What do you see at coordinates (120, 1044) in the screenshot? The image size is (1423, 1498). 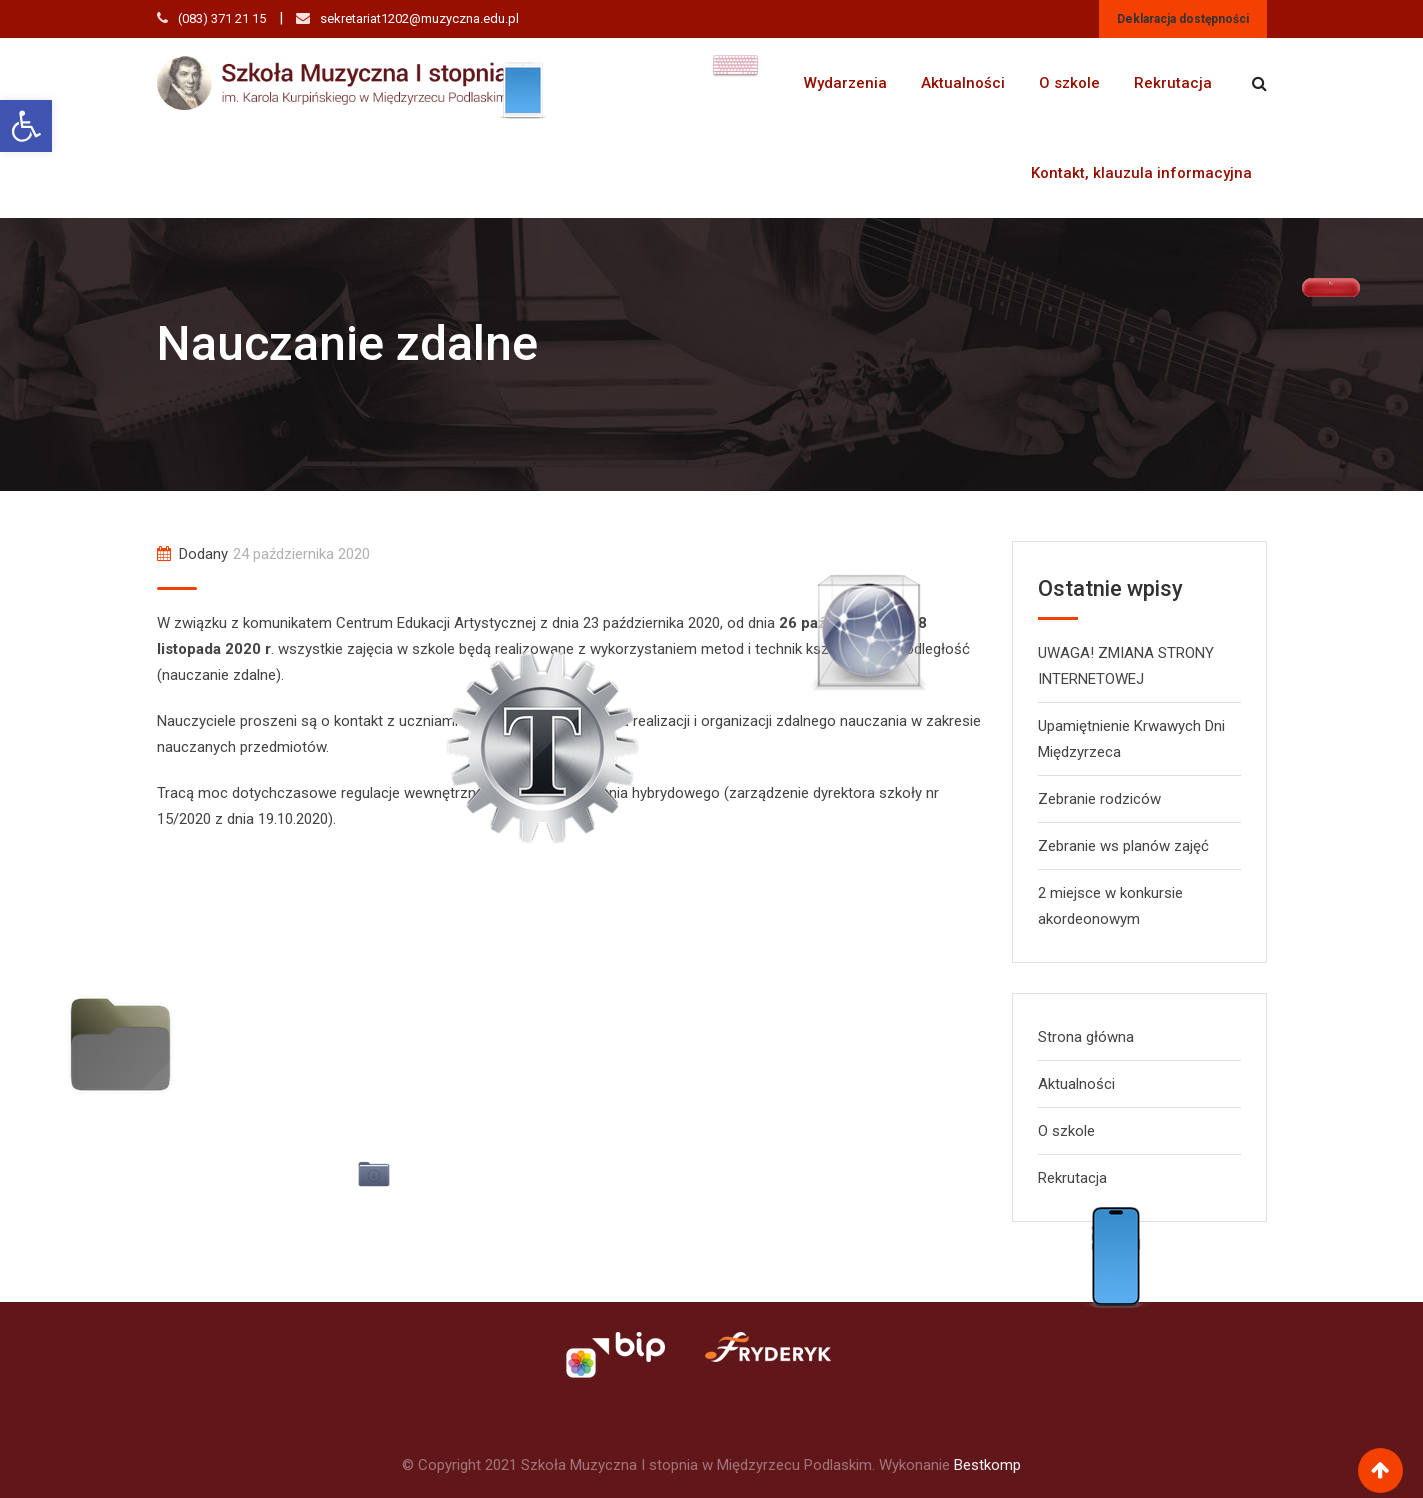 I see `indicates a valid drop target for dragging files` at bounding box center [120, 1044].